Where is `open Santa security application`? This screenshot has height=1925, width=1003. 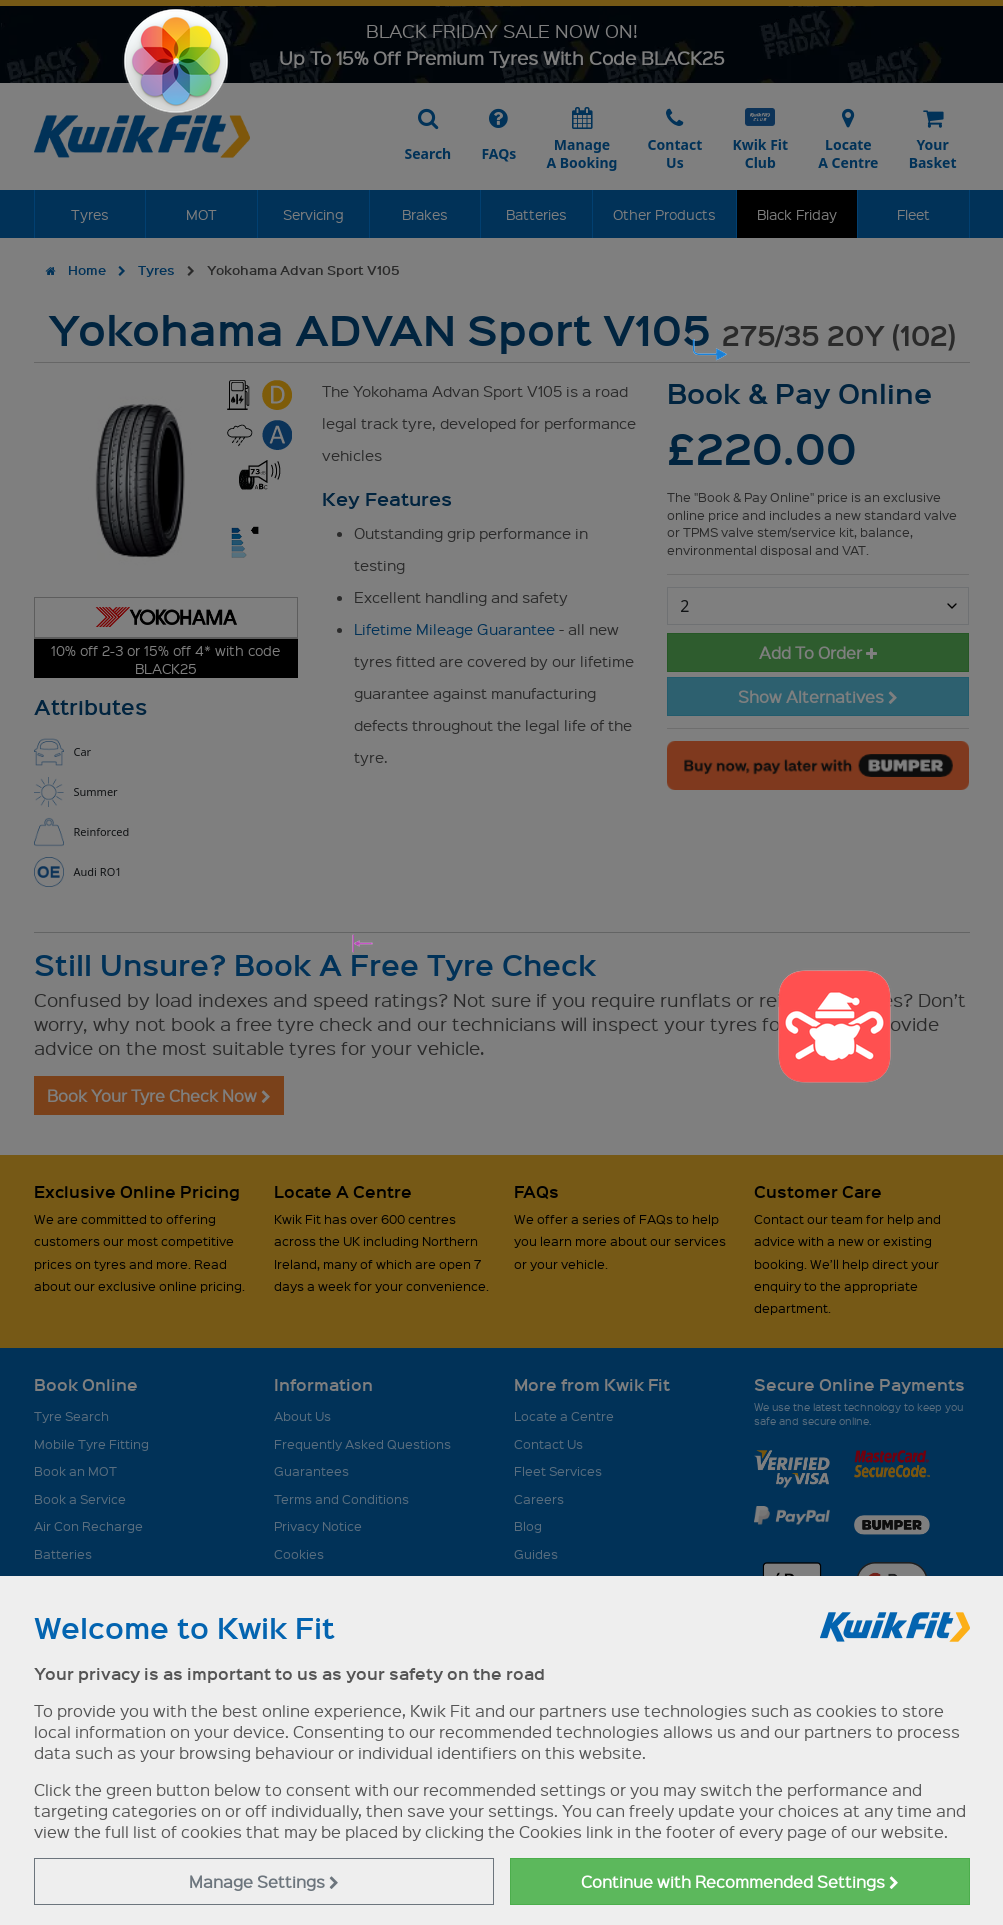
open Santa security application is located at coordinates (834, 1026).